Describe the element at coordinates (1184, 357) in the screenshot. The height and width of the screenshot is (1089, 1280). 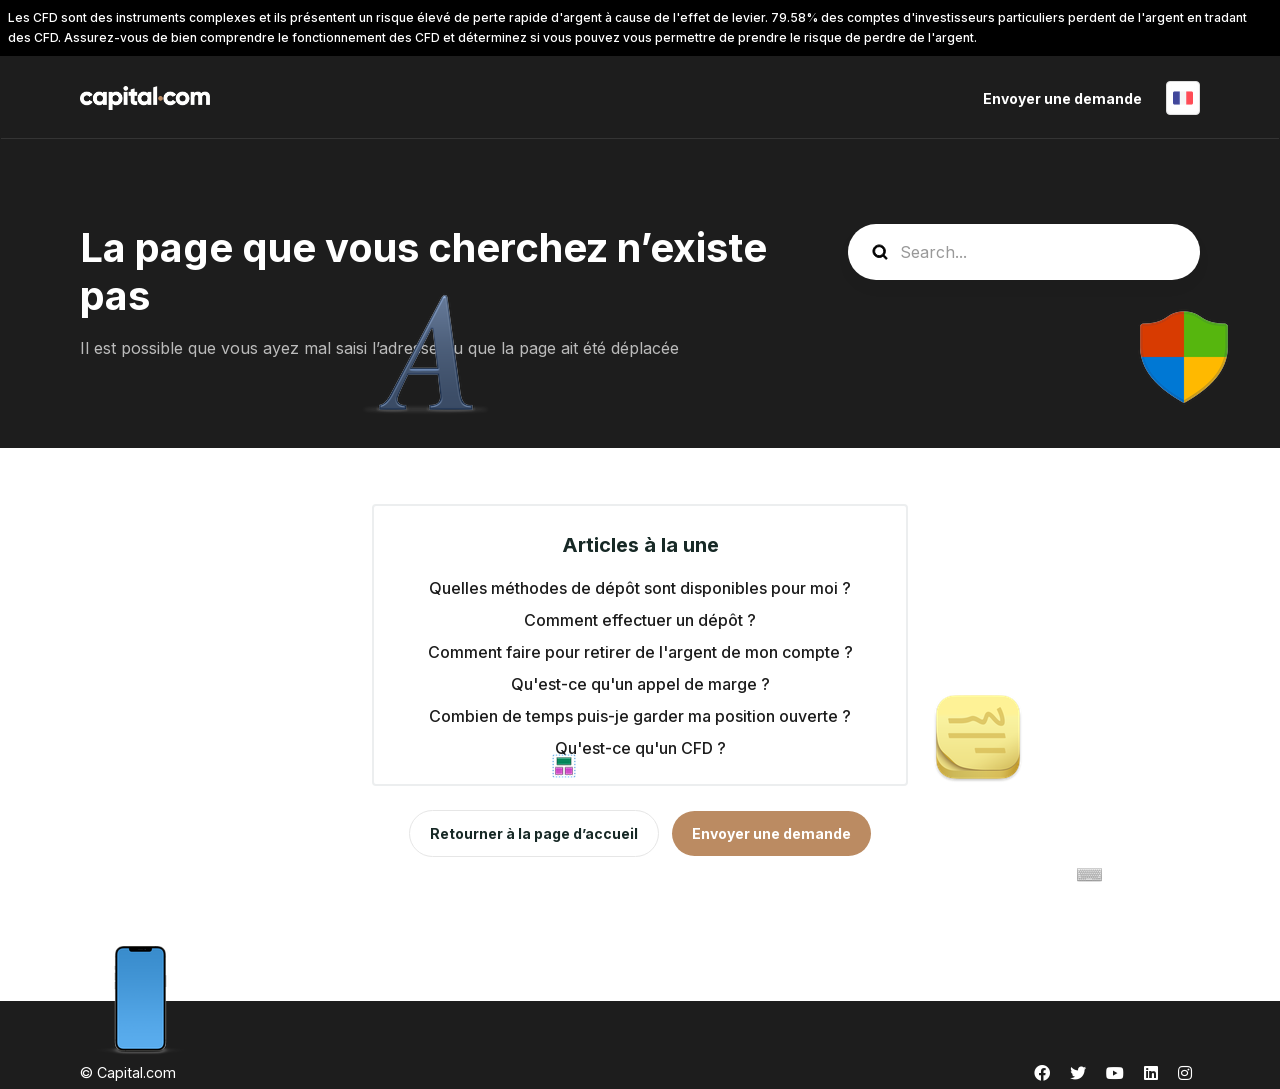
I see `indicates Windows Firewall protection is active` at that location.